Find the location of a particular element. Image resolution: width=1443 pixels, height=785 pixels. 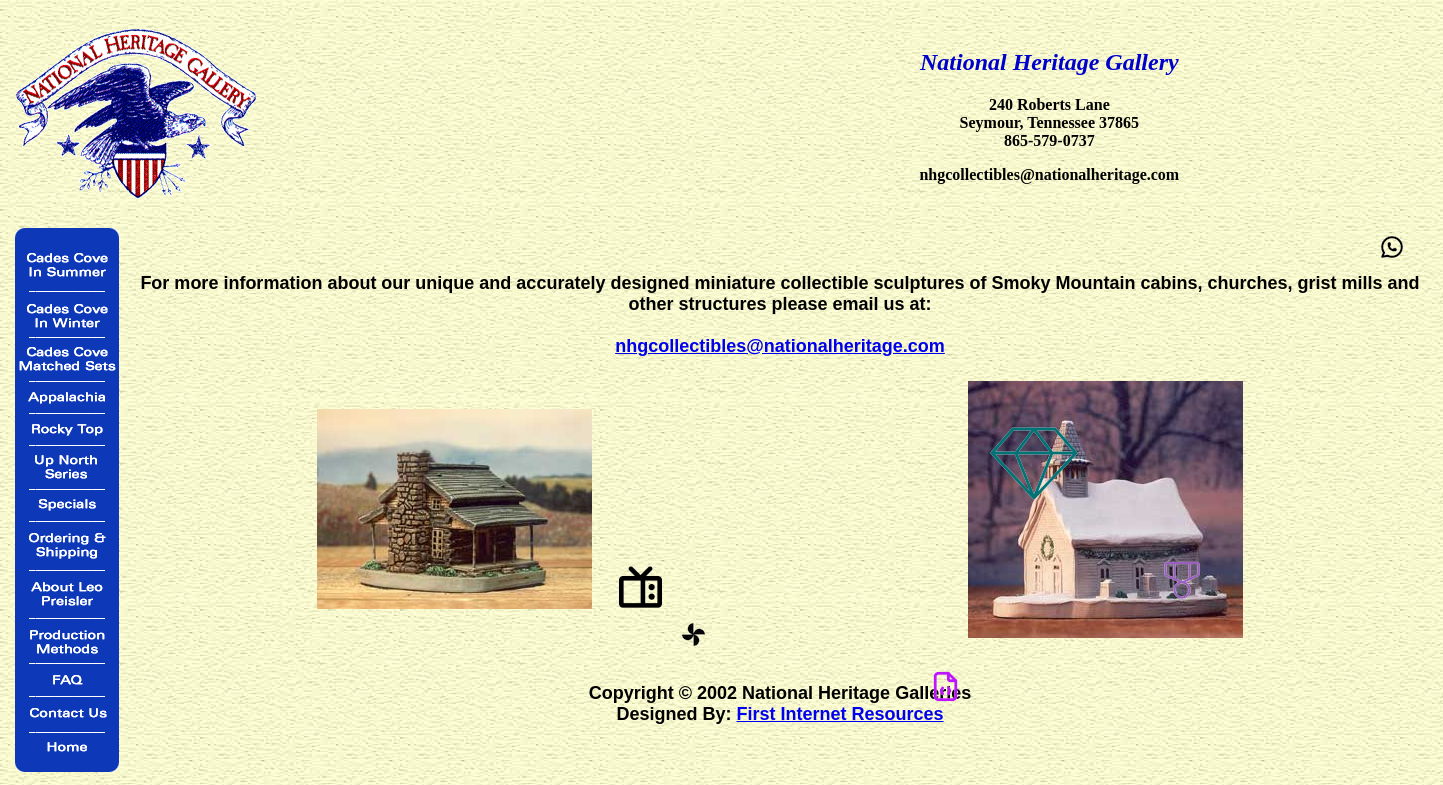

view source code file is located at coordinates (945, 686).